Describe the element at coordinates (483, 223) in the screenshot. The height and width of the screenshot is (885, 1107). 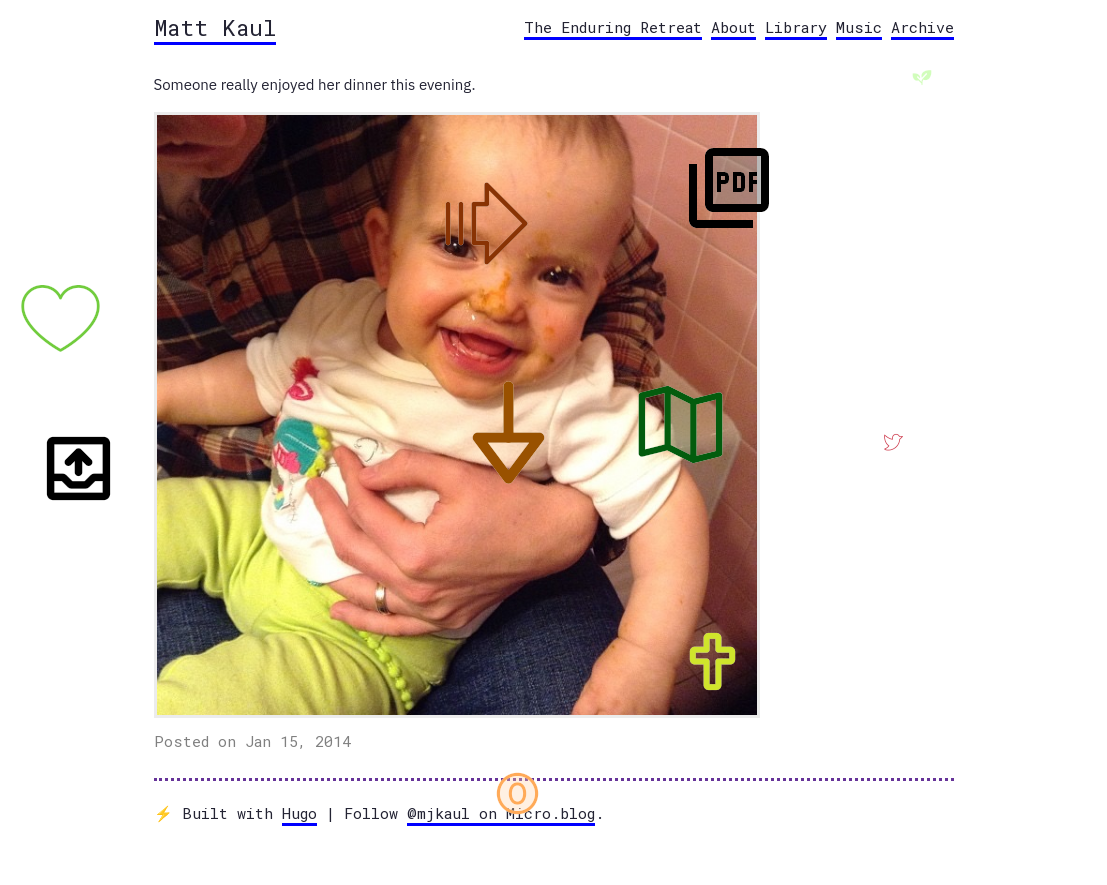
I see `skip forward or advance to next item` at that location.